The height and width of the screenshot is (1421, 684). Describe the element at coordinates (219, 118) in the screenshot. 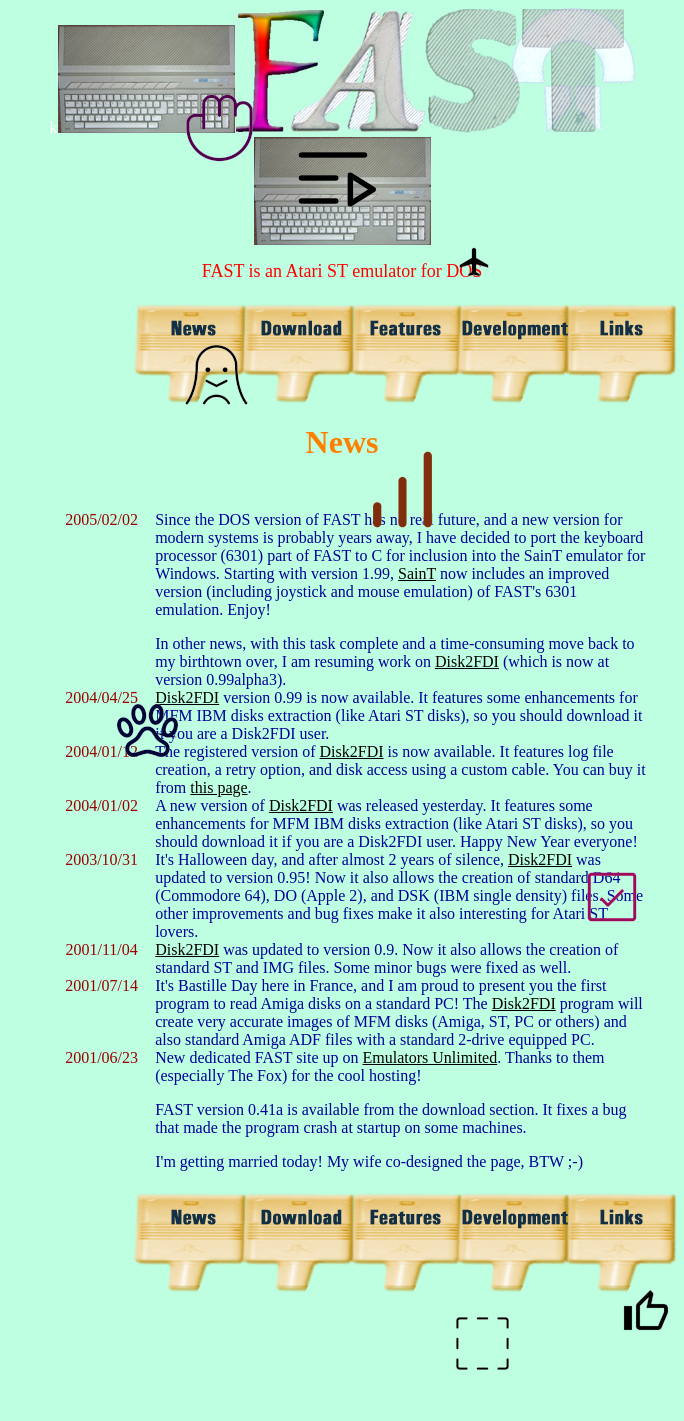

I see `drag to reposition an element` at that location.